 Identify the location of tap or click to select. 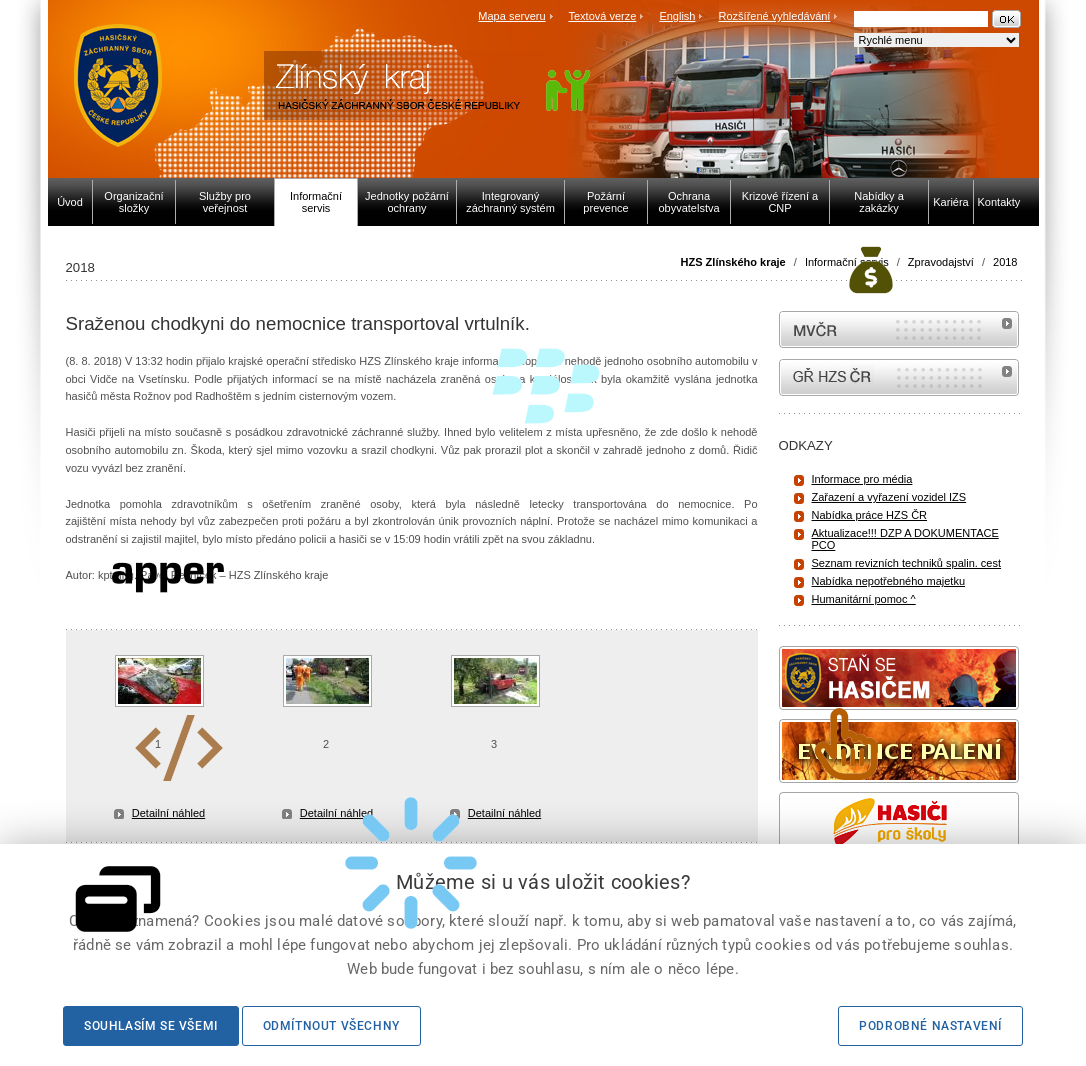
(846, 744).